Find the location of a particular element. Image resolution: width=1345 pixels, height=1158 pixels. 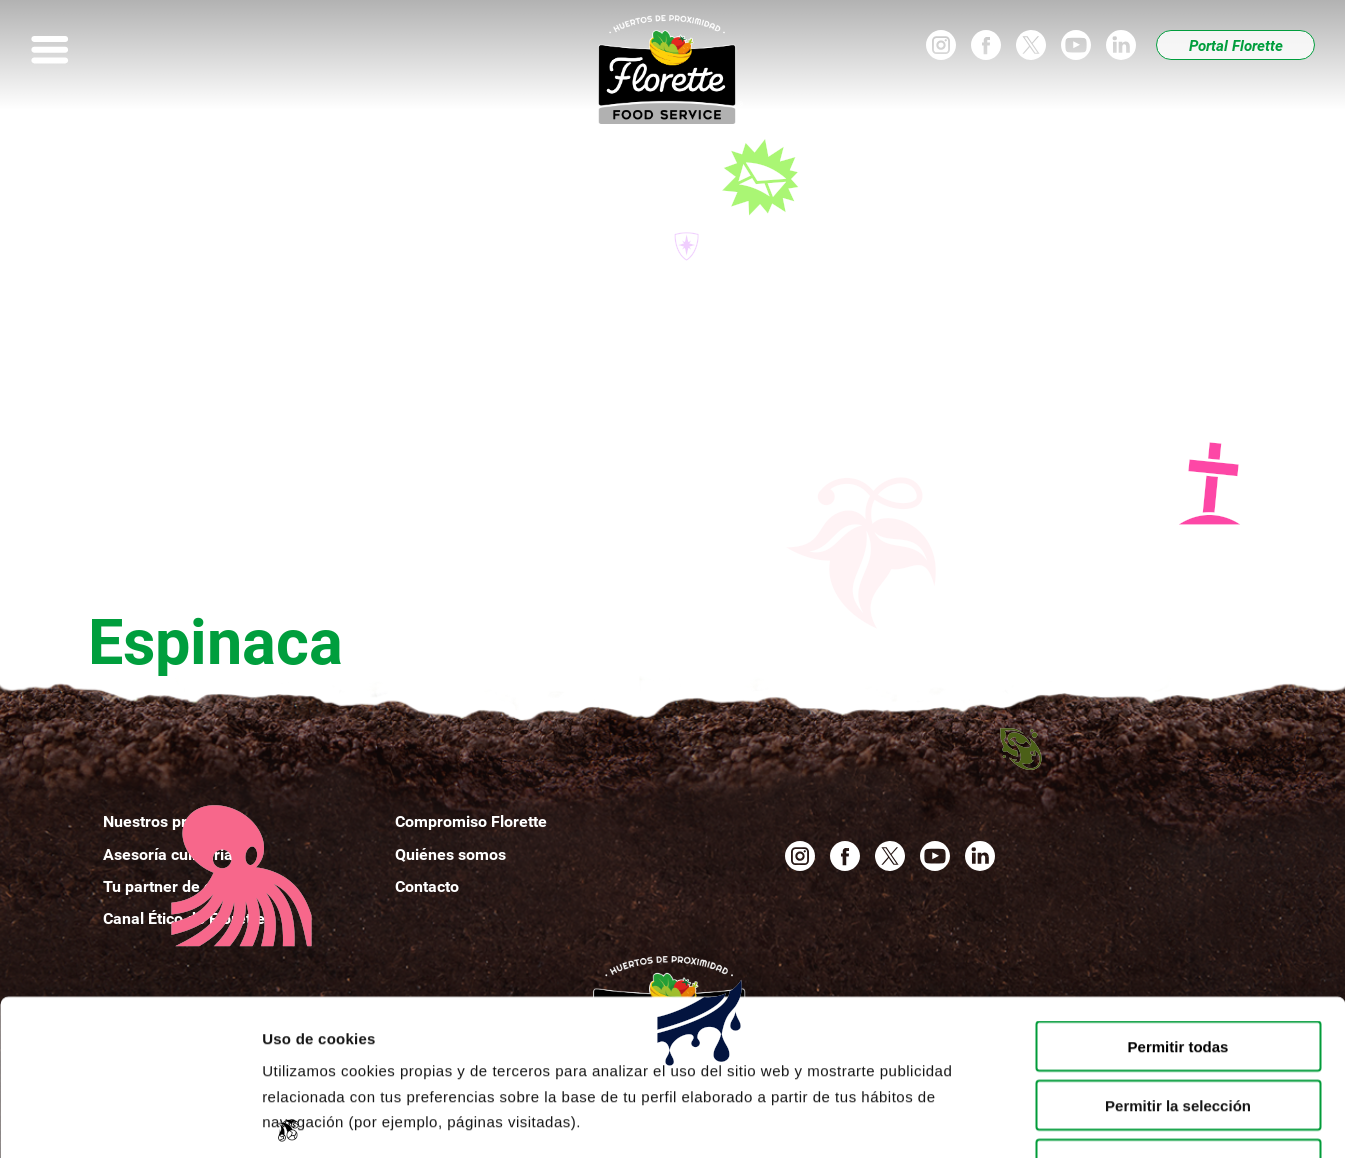

represents plant or nature-related content is located at coordinates (861, 553).